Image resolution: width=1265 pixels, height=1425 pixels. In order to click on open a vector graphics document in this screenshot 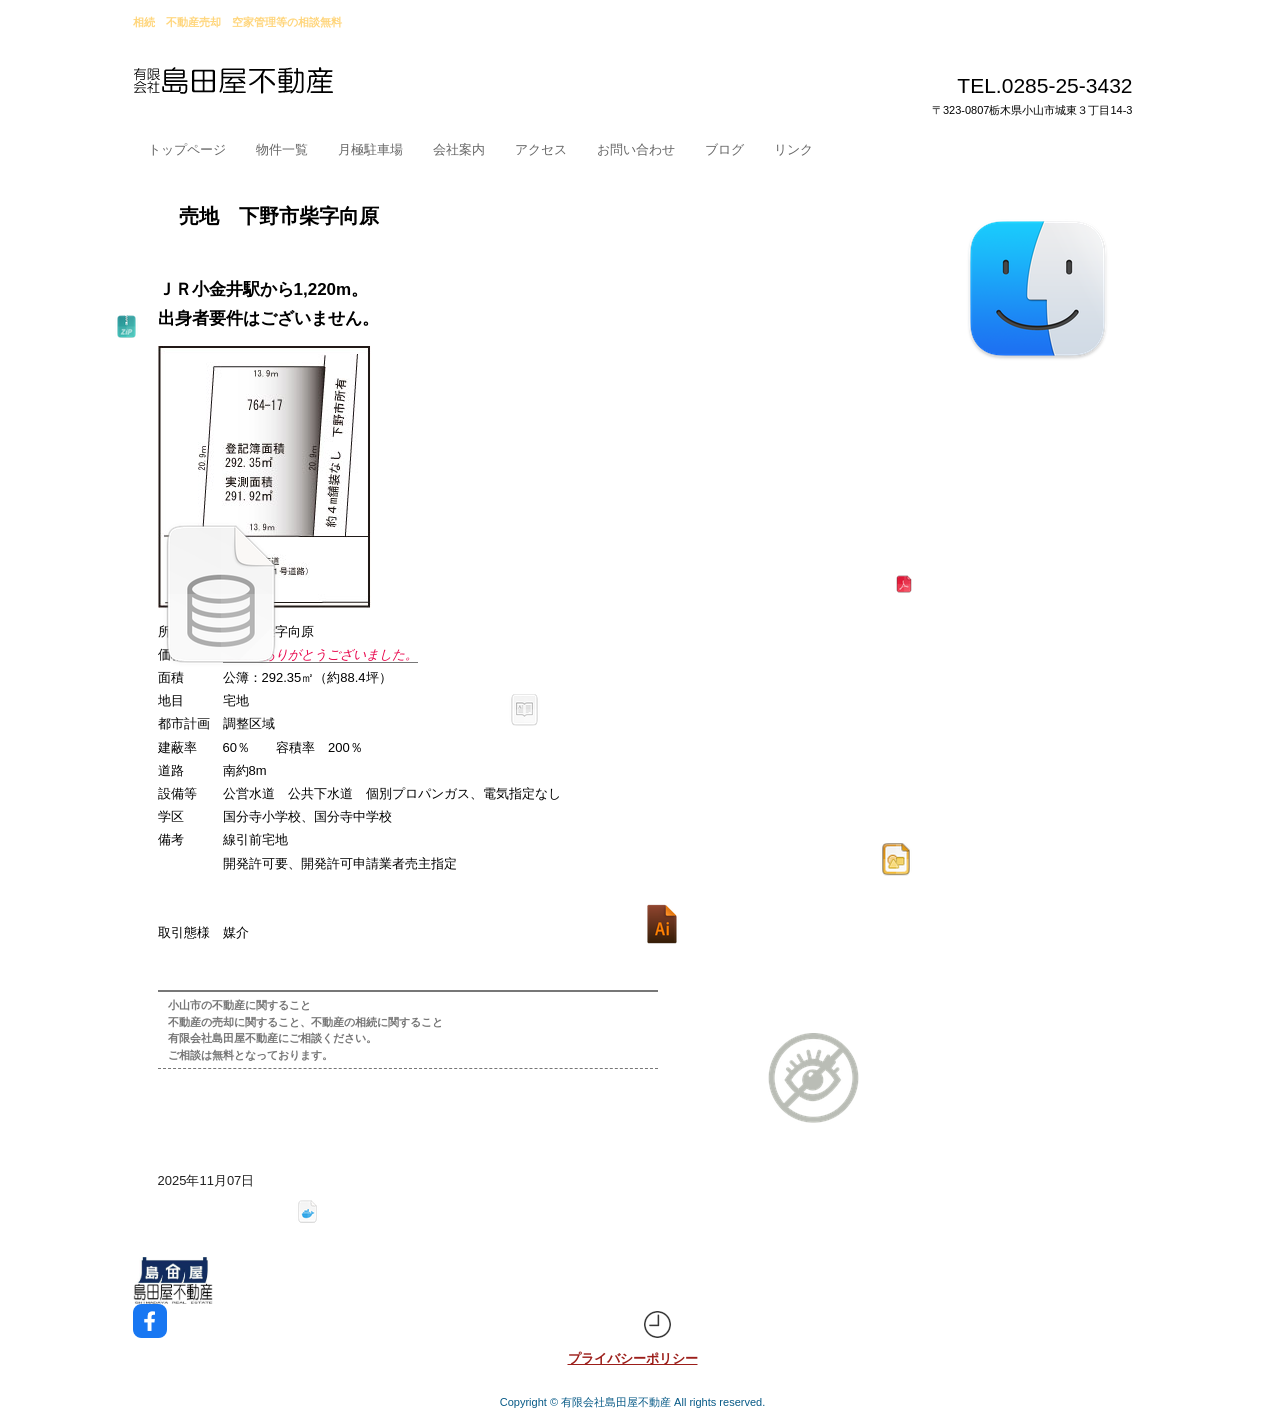, I will do `click(896, 859)`.